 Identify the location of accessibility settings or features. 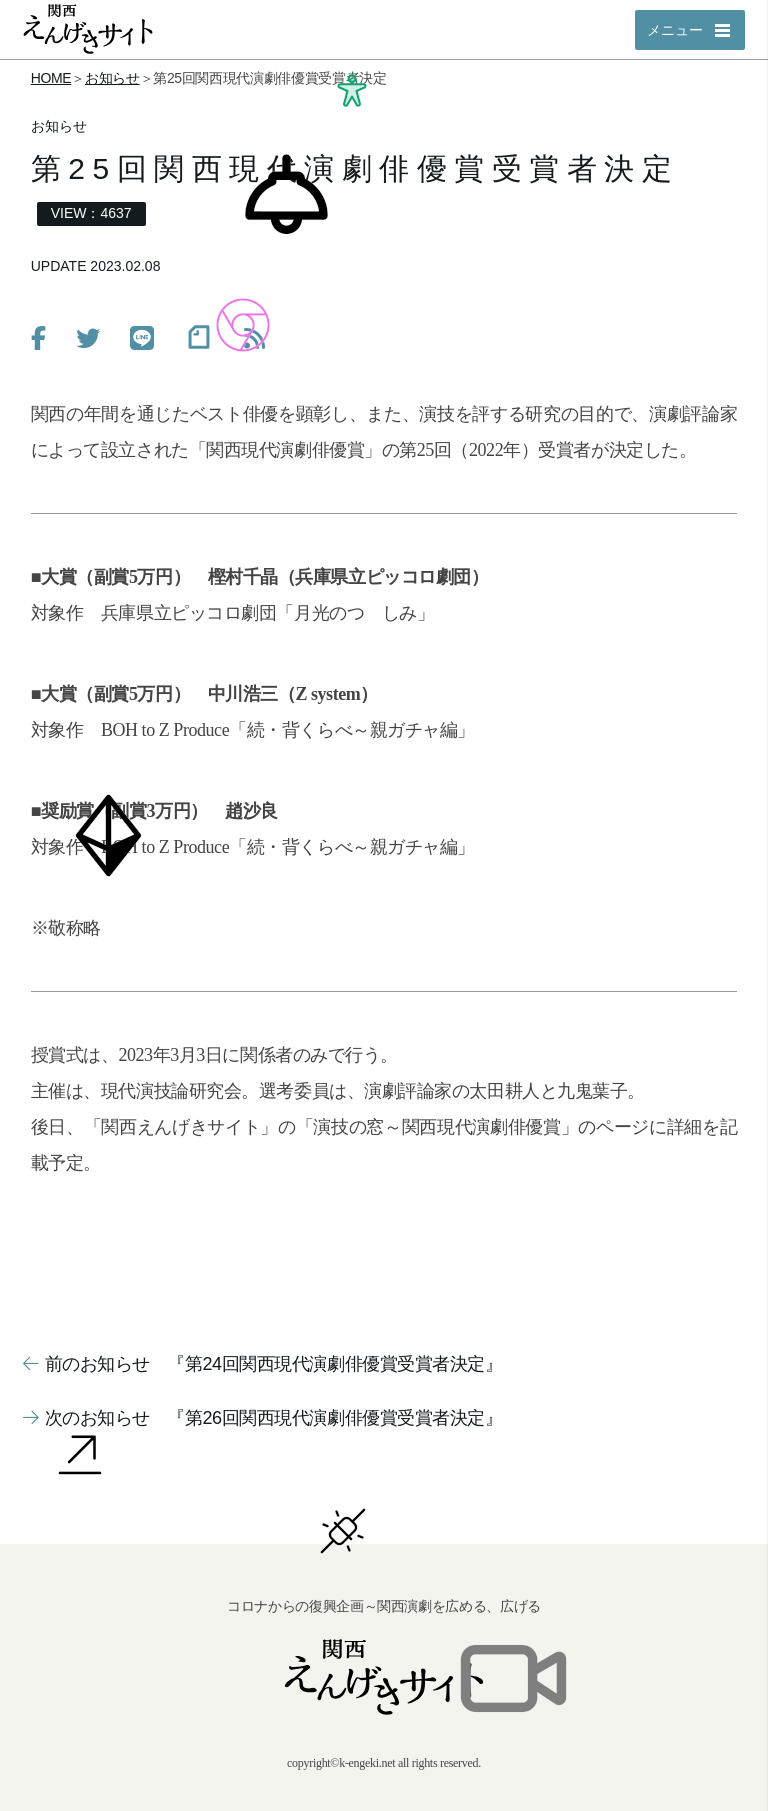
(352, 91).